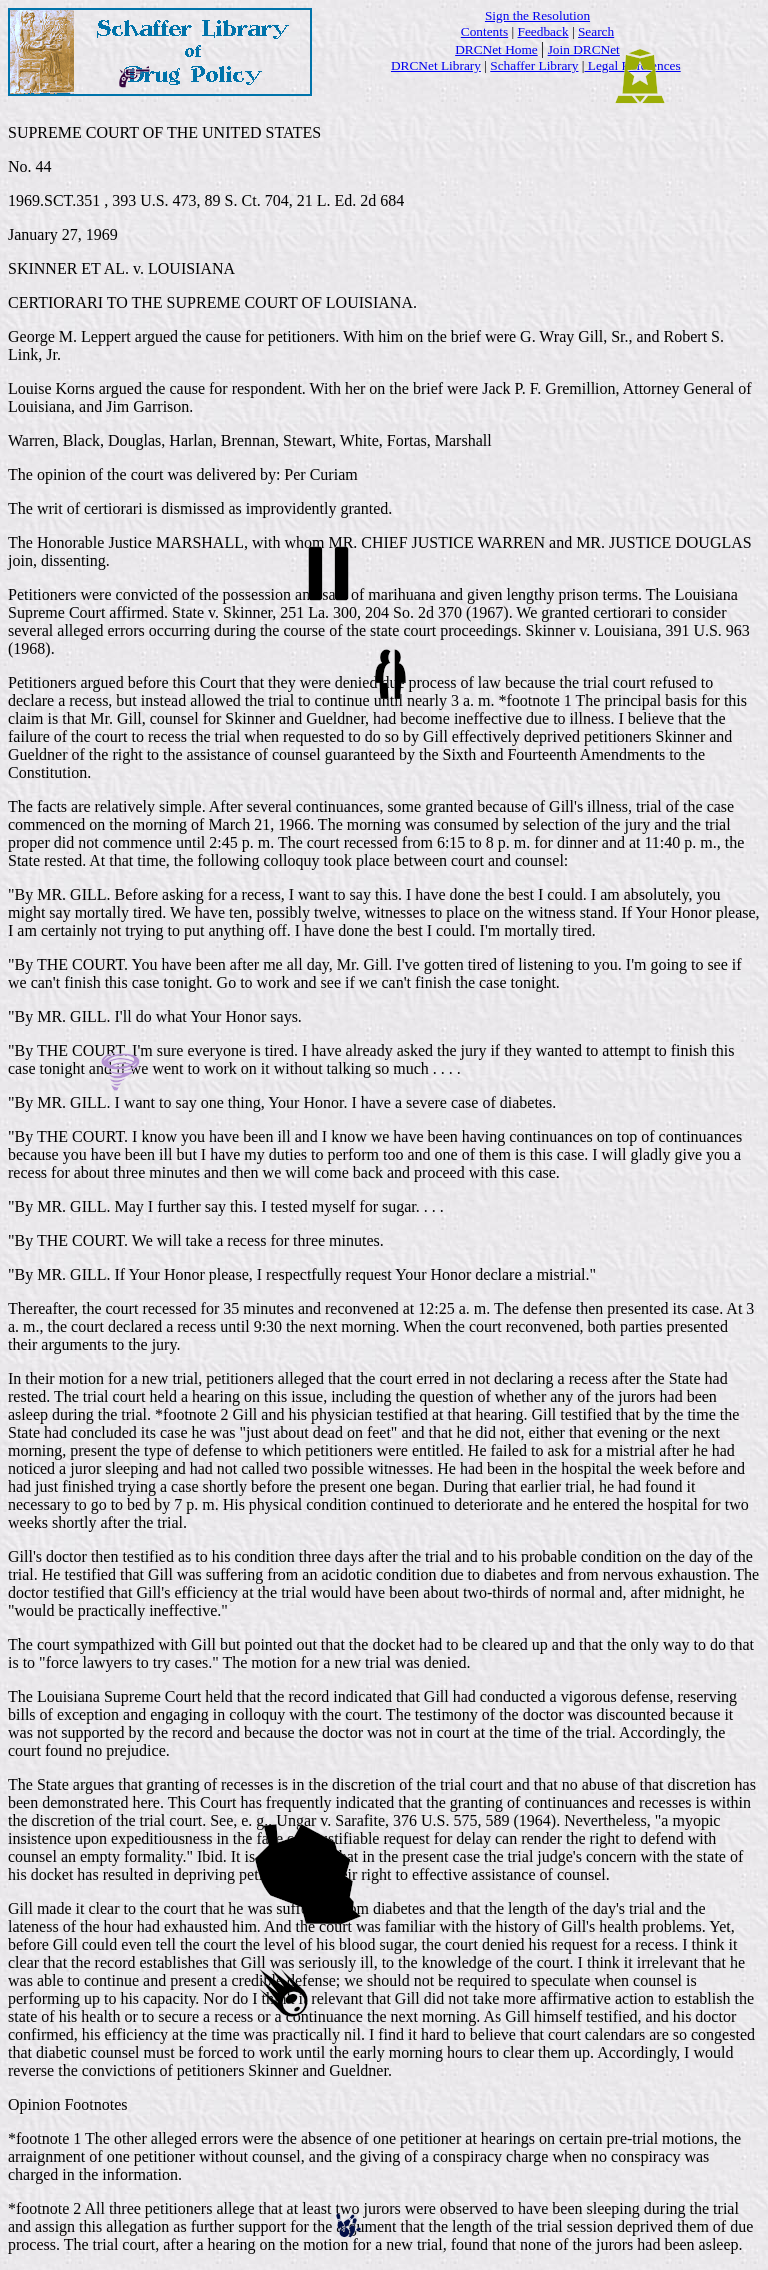 This screenshot has height=2270, width=768. What do you see at coordinates (283, 1992) in the screenshot?
I see `indicates a falling or dropping game element` at bounding box center [283, 1992].